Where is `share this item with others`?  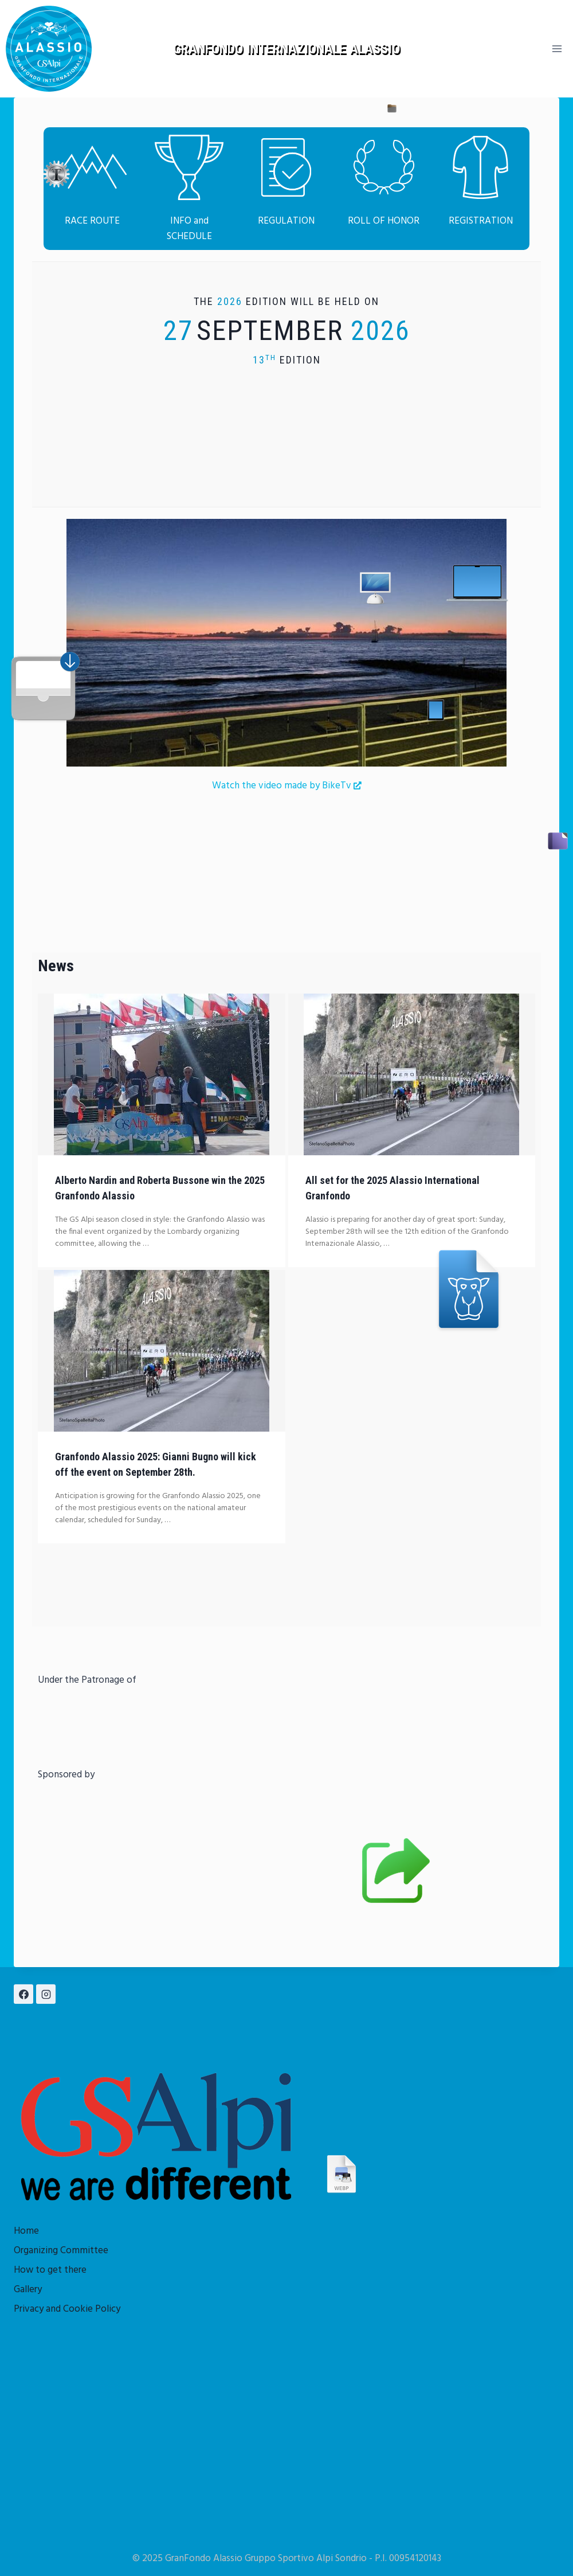
share this item with others is located at coordinates (394, 1870).